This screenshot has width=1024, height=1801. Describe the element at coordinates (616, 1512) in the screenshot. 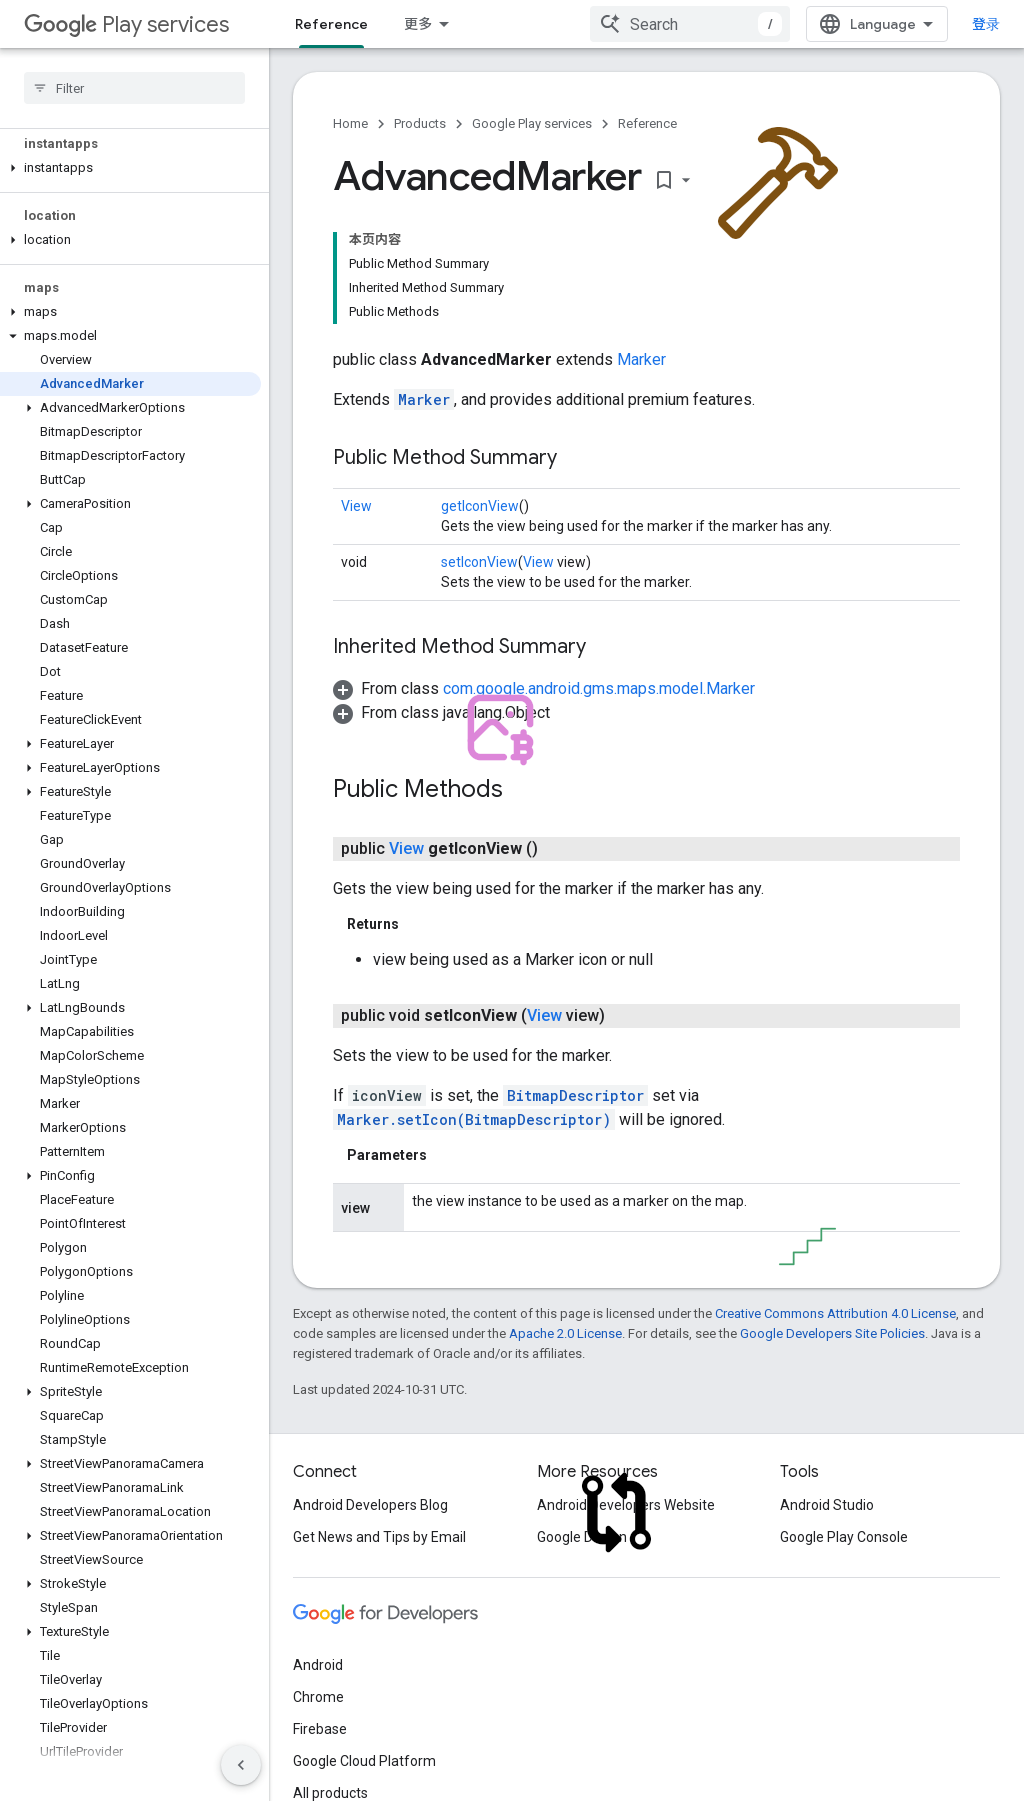

I see `compare branches or commits in version control` at that location.